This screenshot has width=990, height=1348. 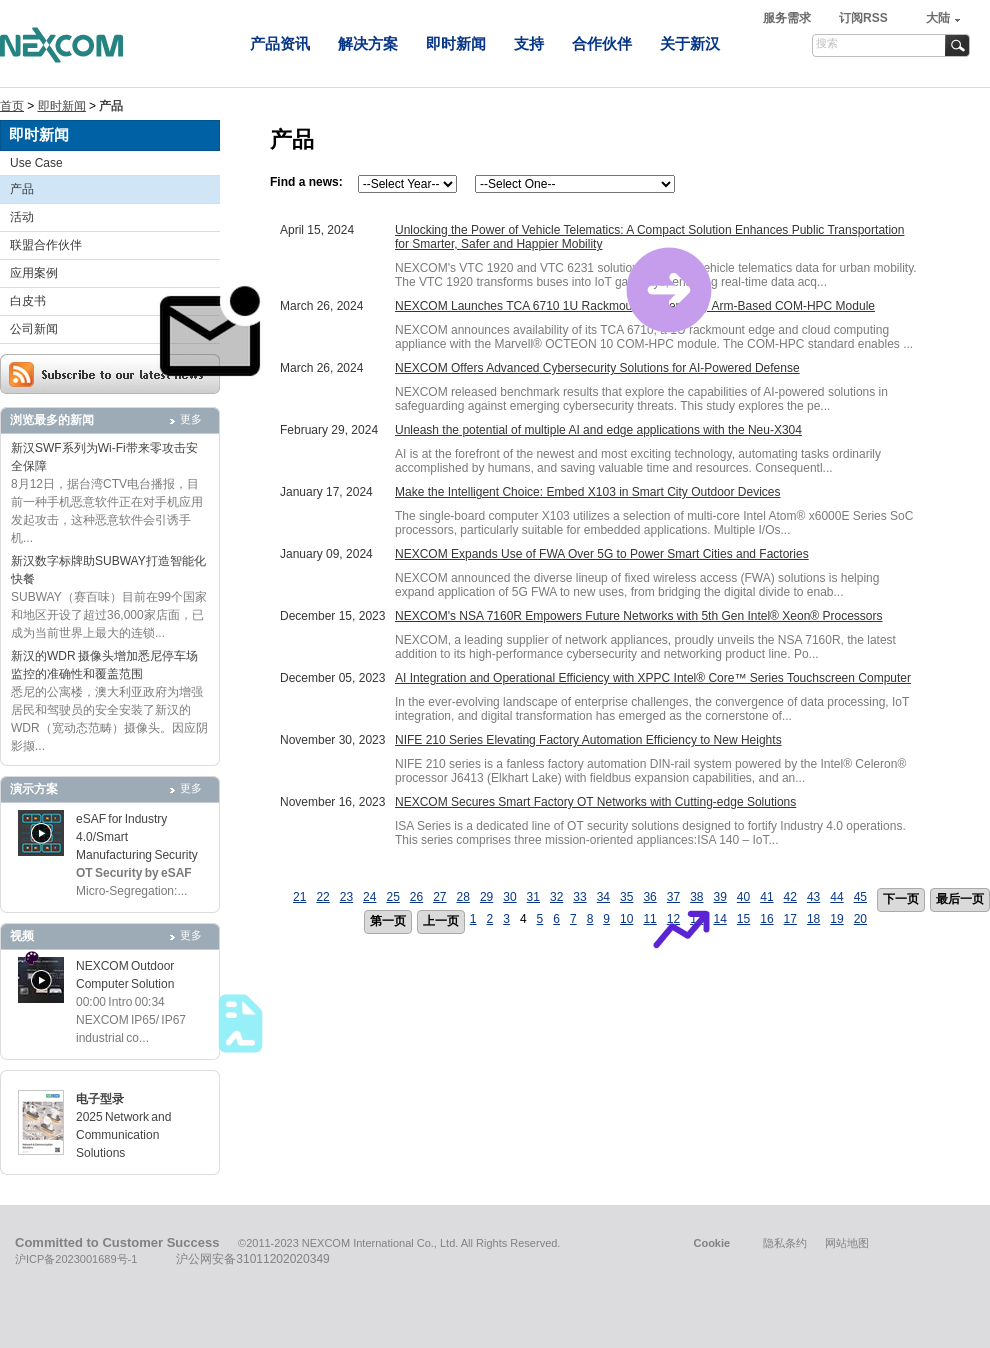 I want to click on view trending or popular content, so click(x=681, y=929).